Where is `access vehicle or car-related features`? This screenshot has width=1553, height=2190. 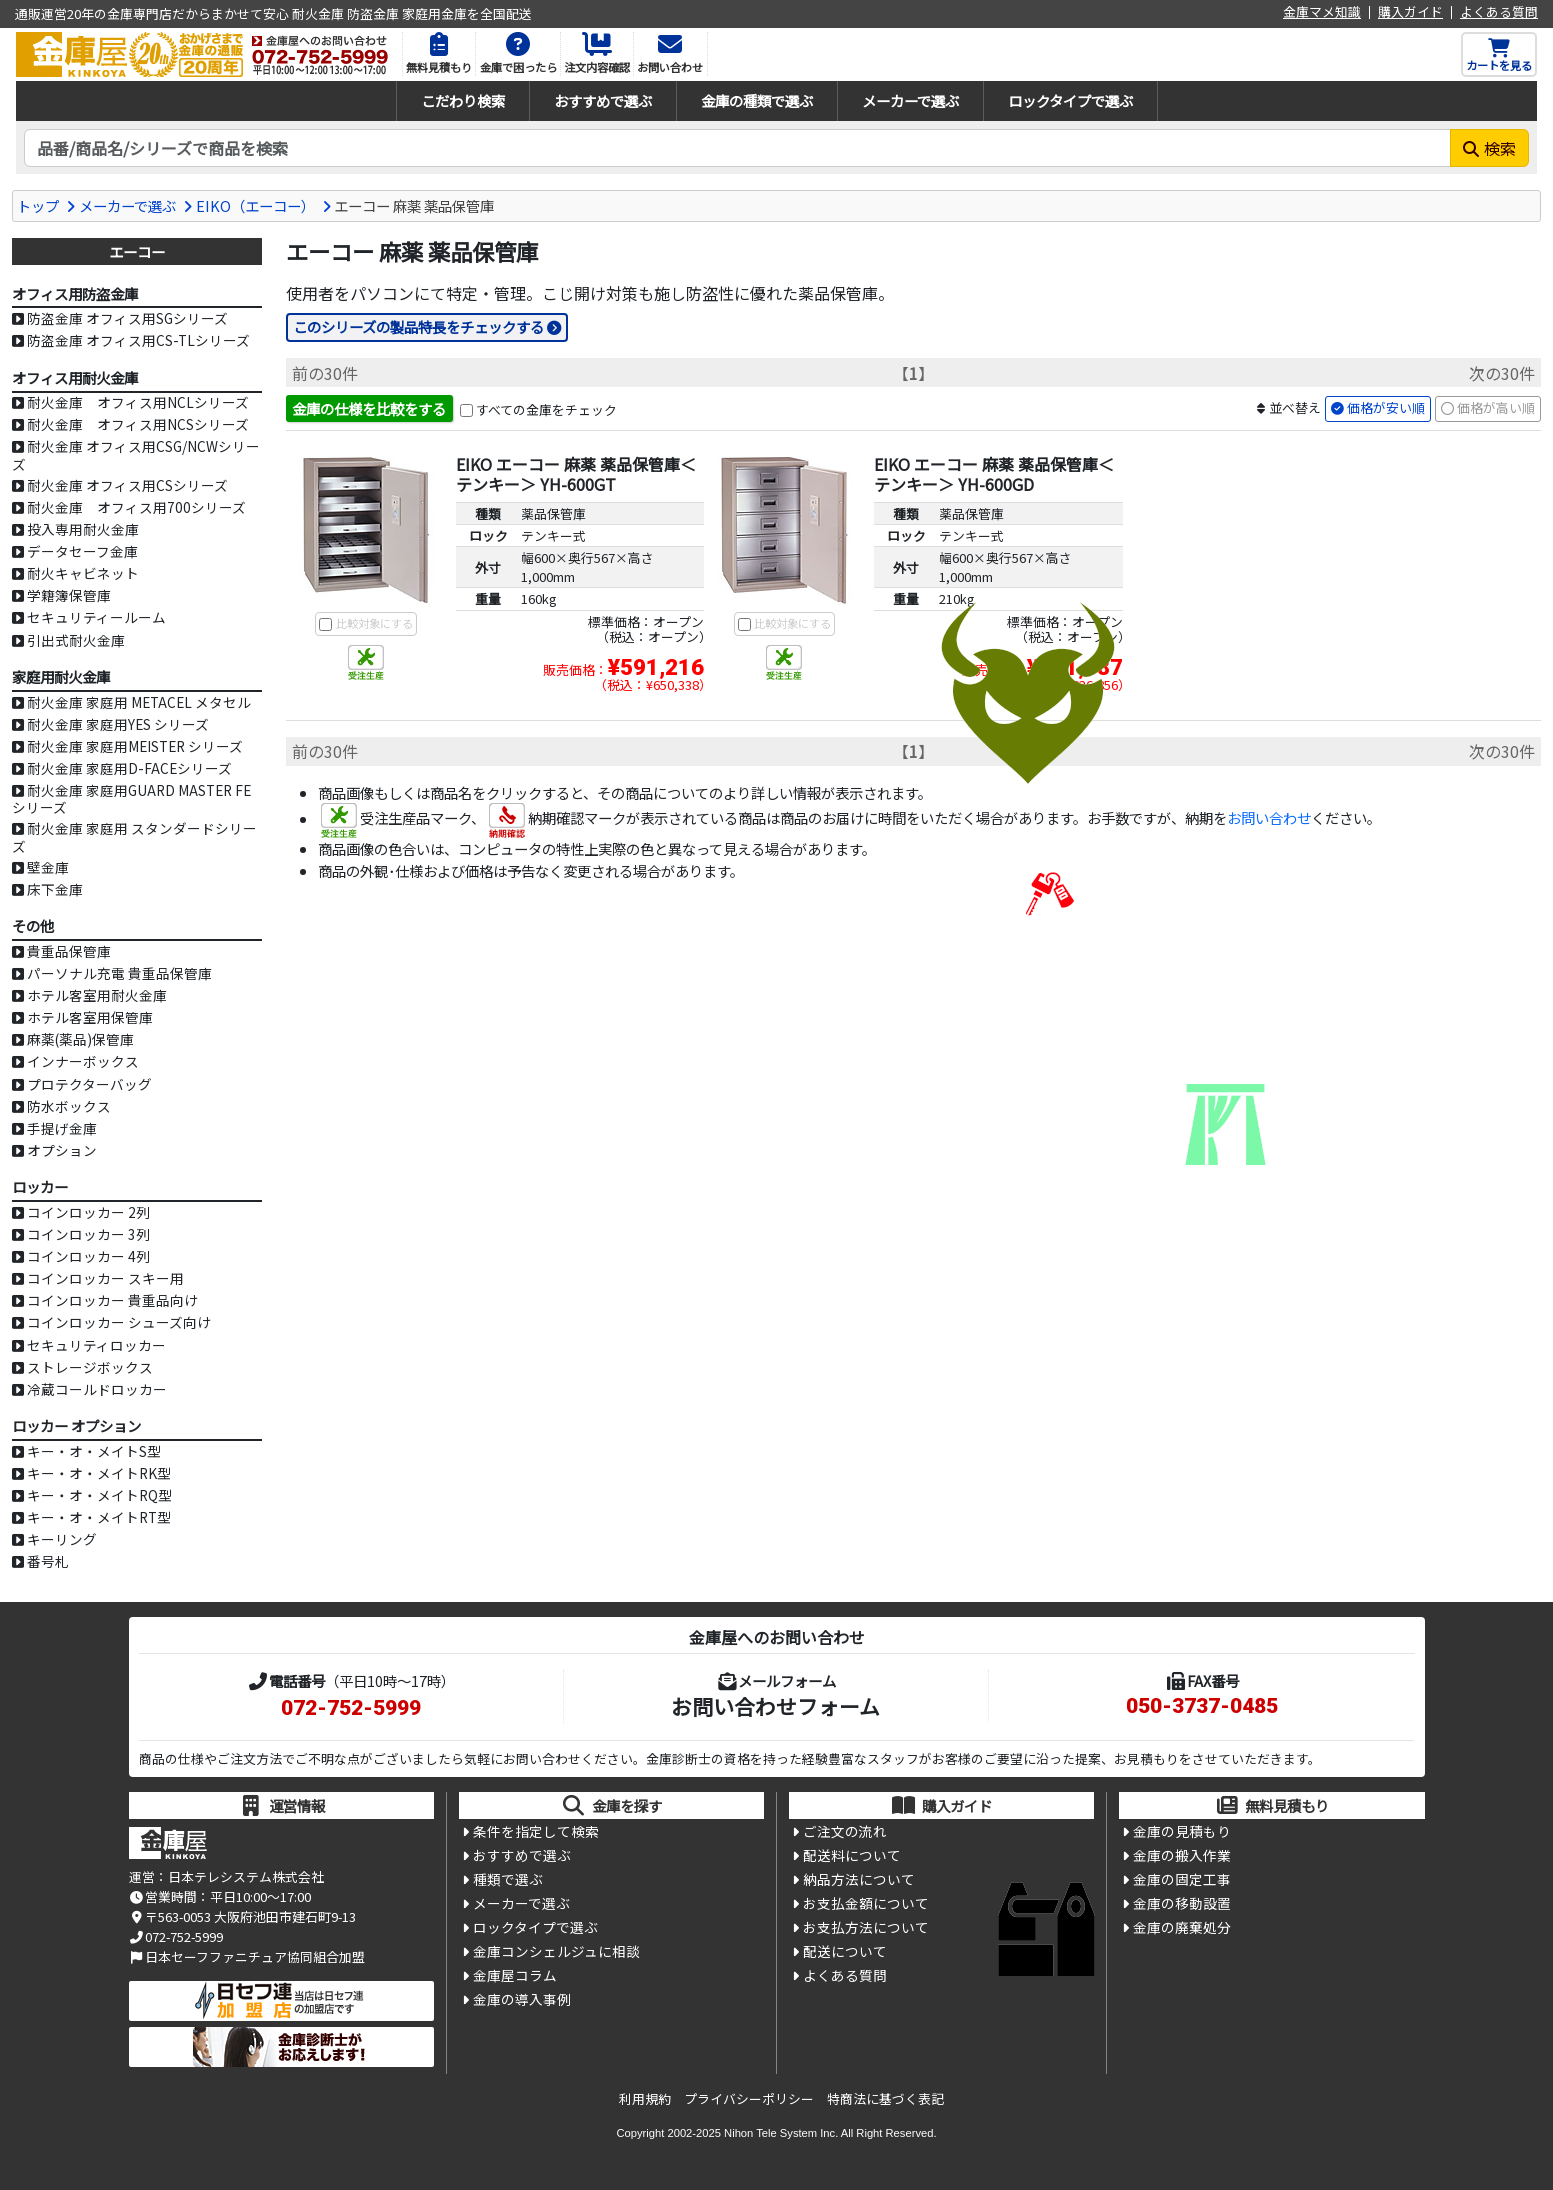
access vehicle or car-related features is located at coordinates (1050, 894).